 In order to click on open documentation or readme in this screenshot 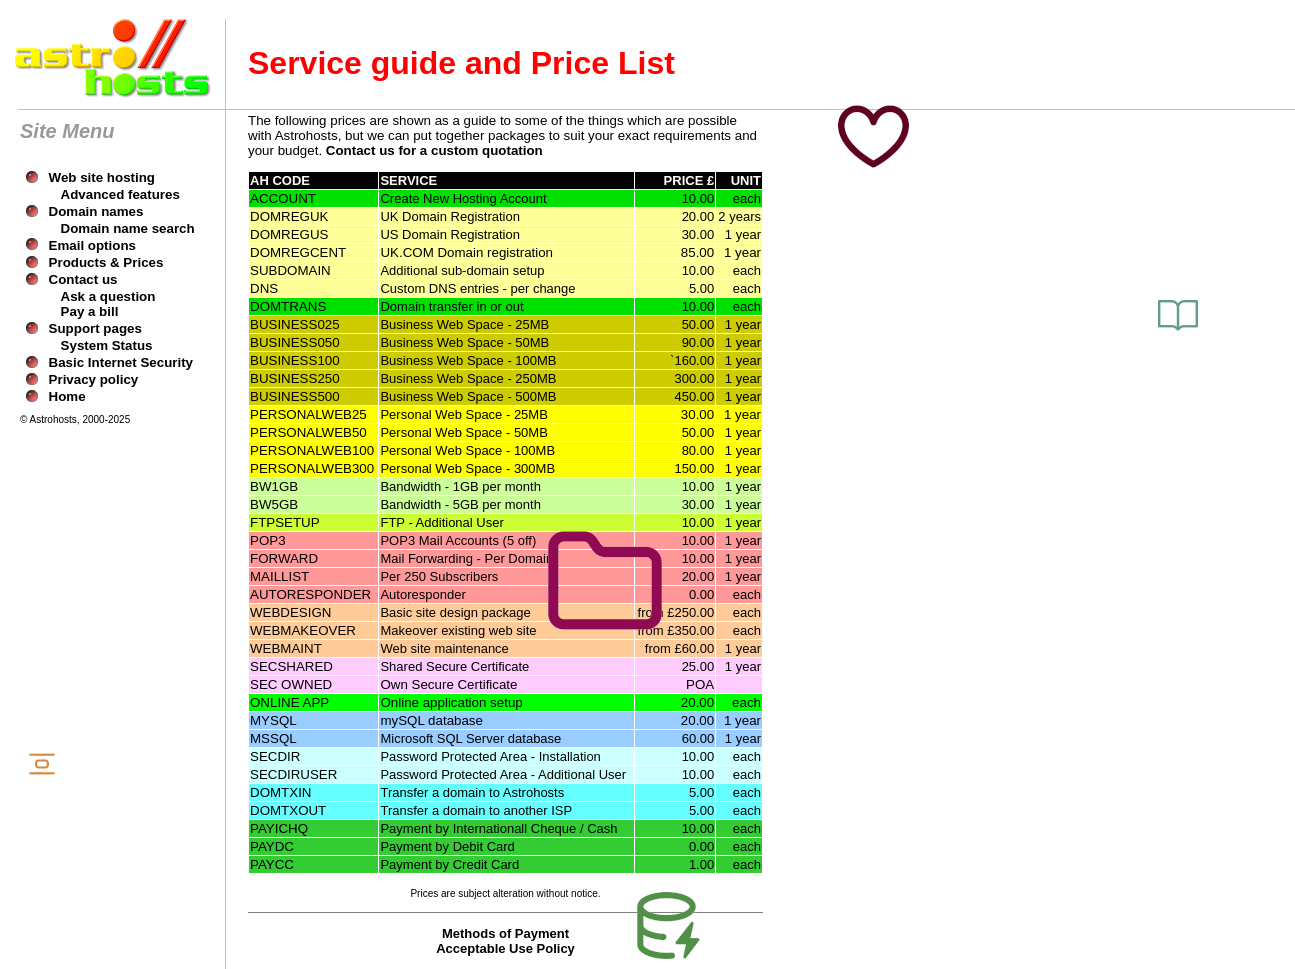, I will do `click(1178, 315)`.